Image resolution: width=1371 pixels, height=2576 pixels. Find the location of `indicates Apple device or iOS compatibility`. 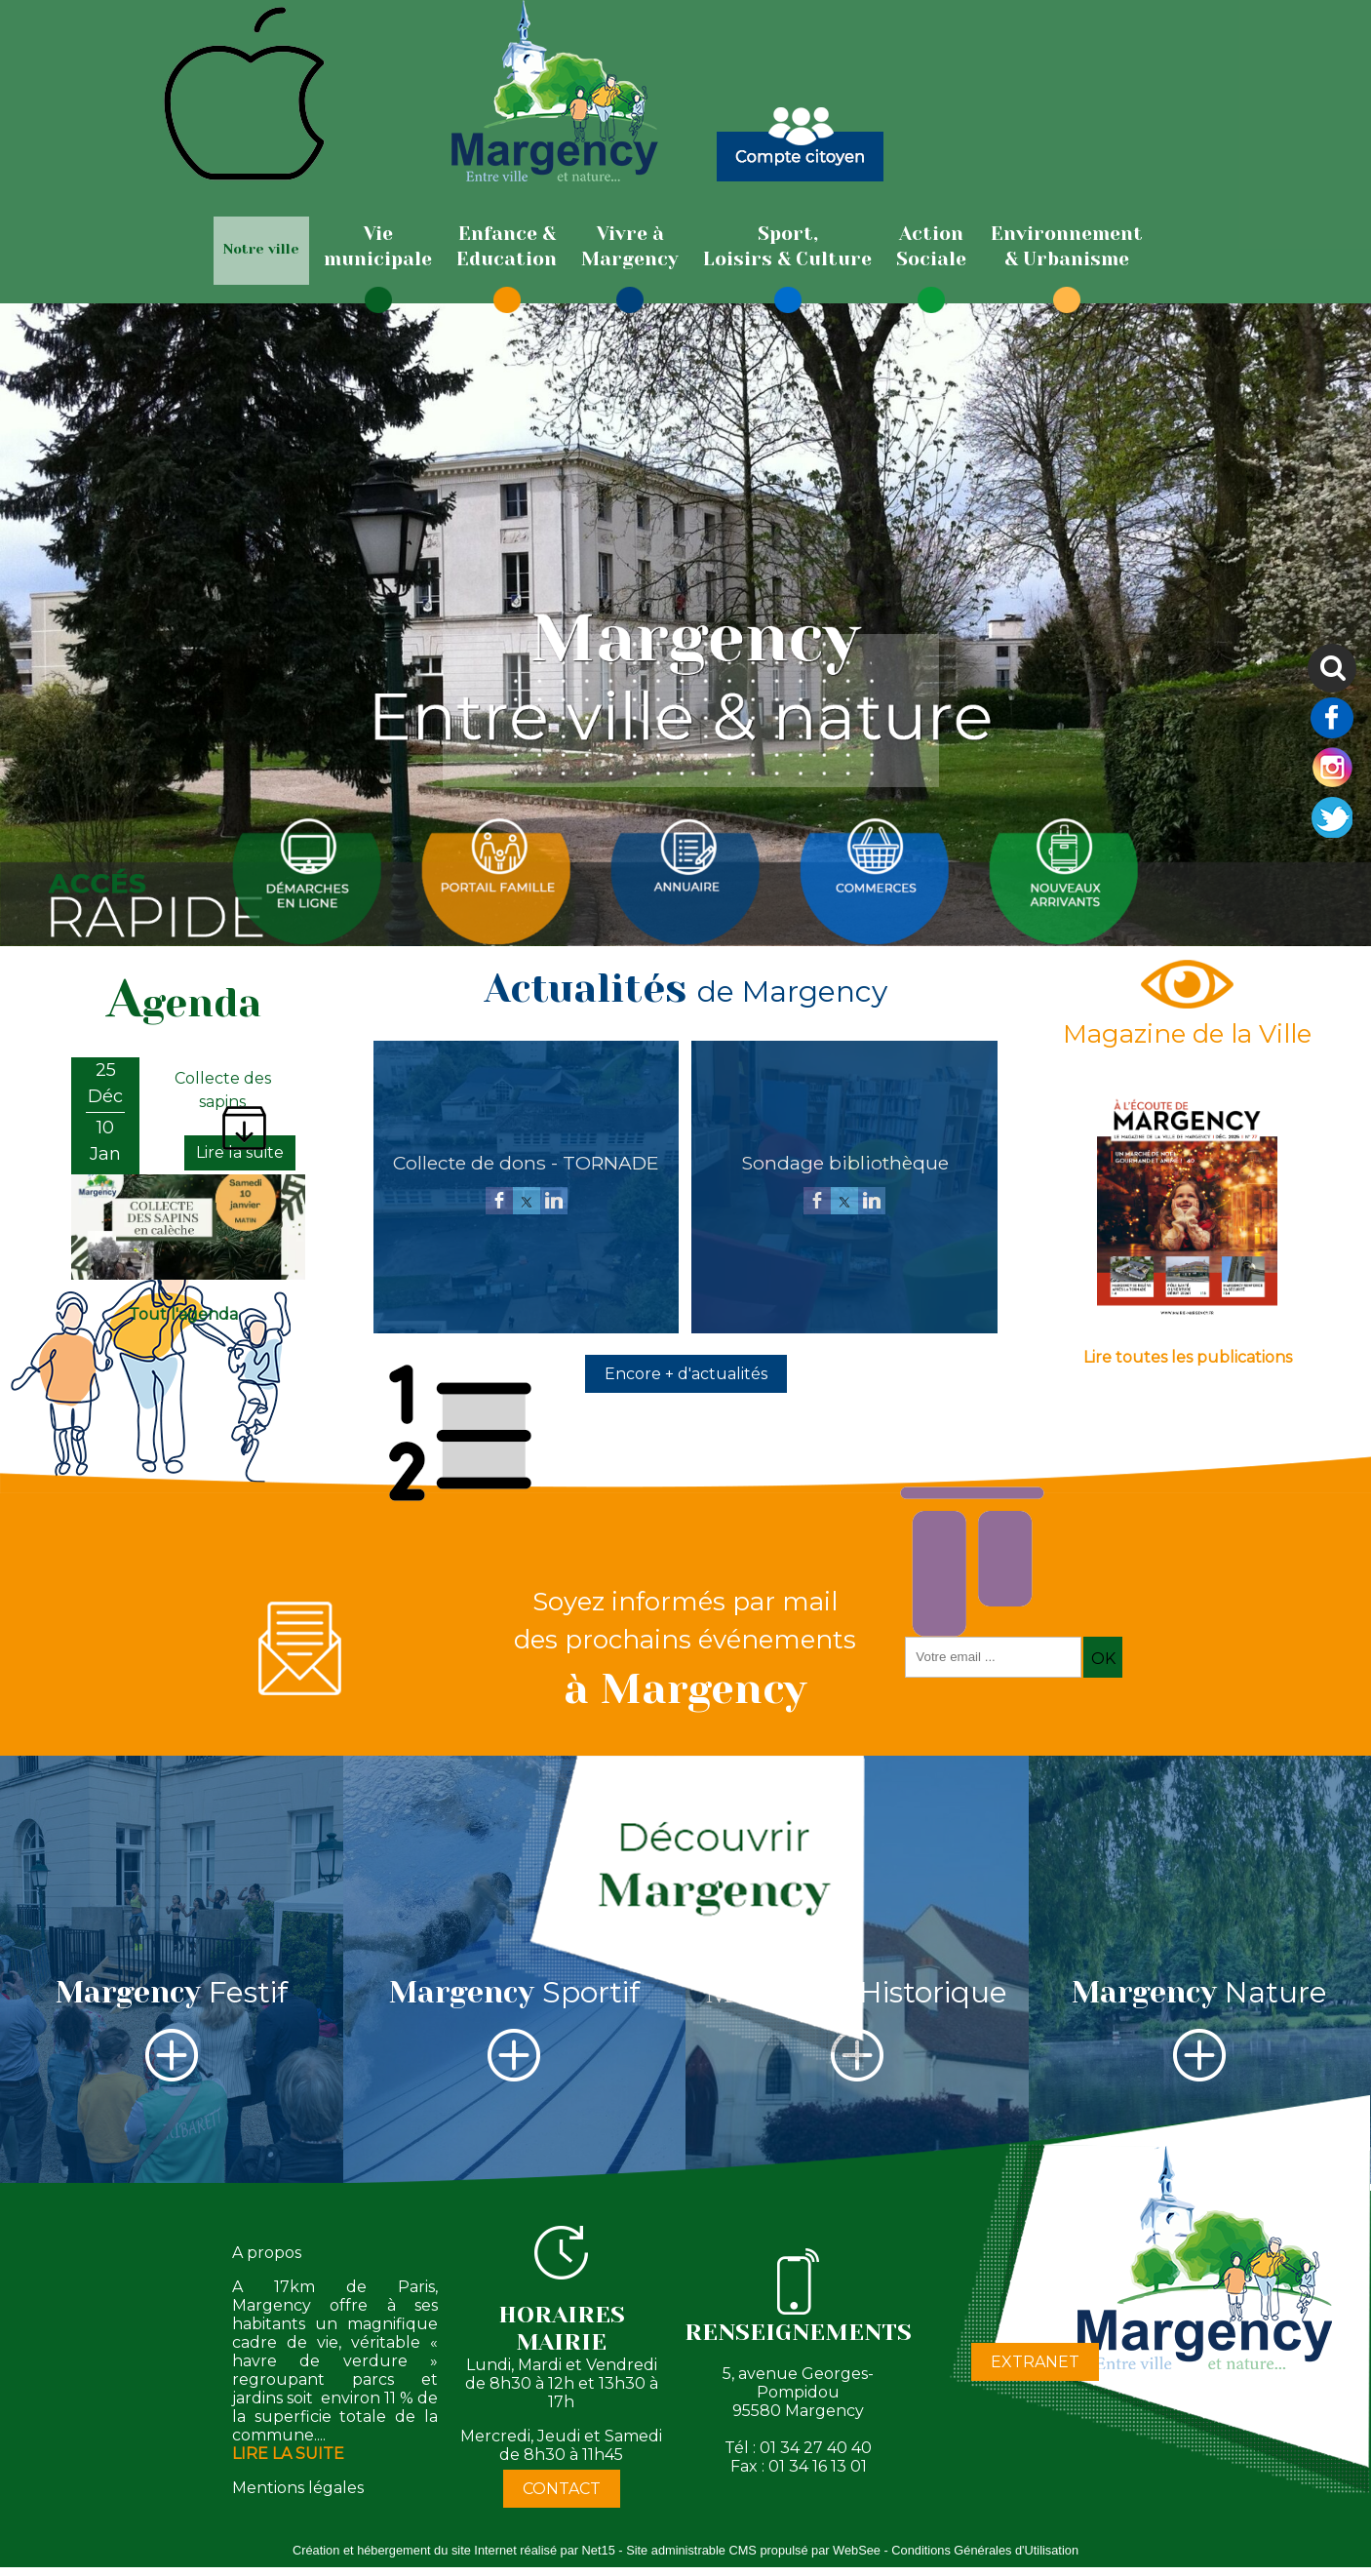

indicates Apple device or iOS compatibility is located at coordinates (251, 106).